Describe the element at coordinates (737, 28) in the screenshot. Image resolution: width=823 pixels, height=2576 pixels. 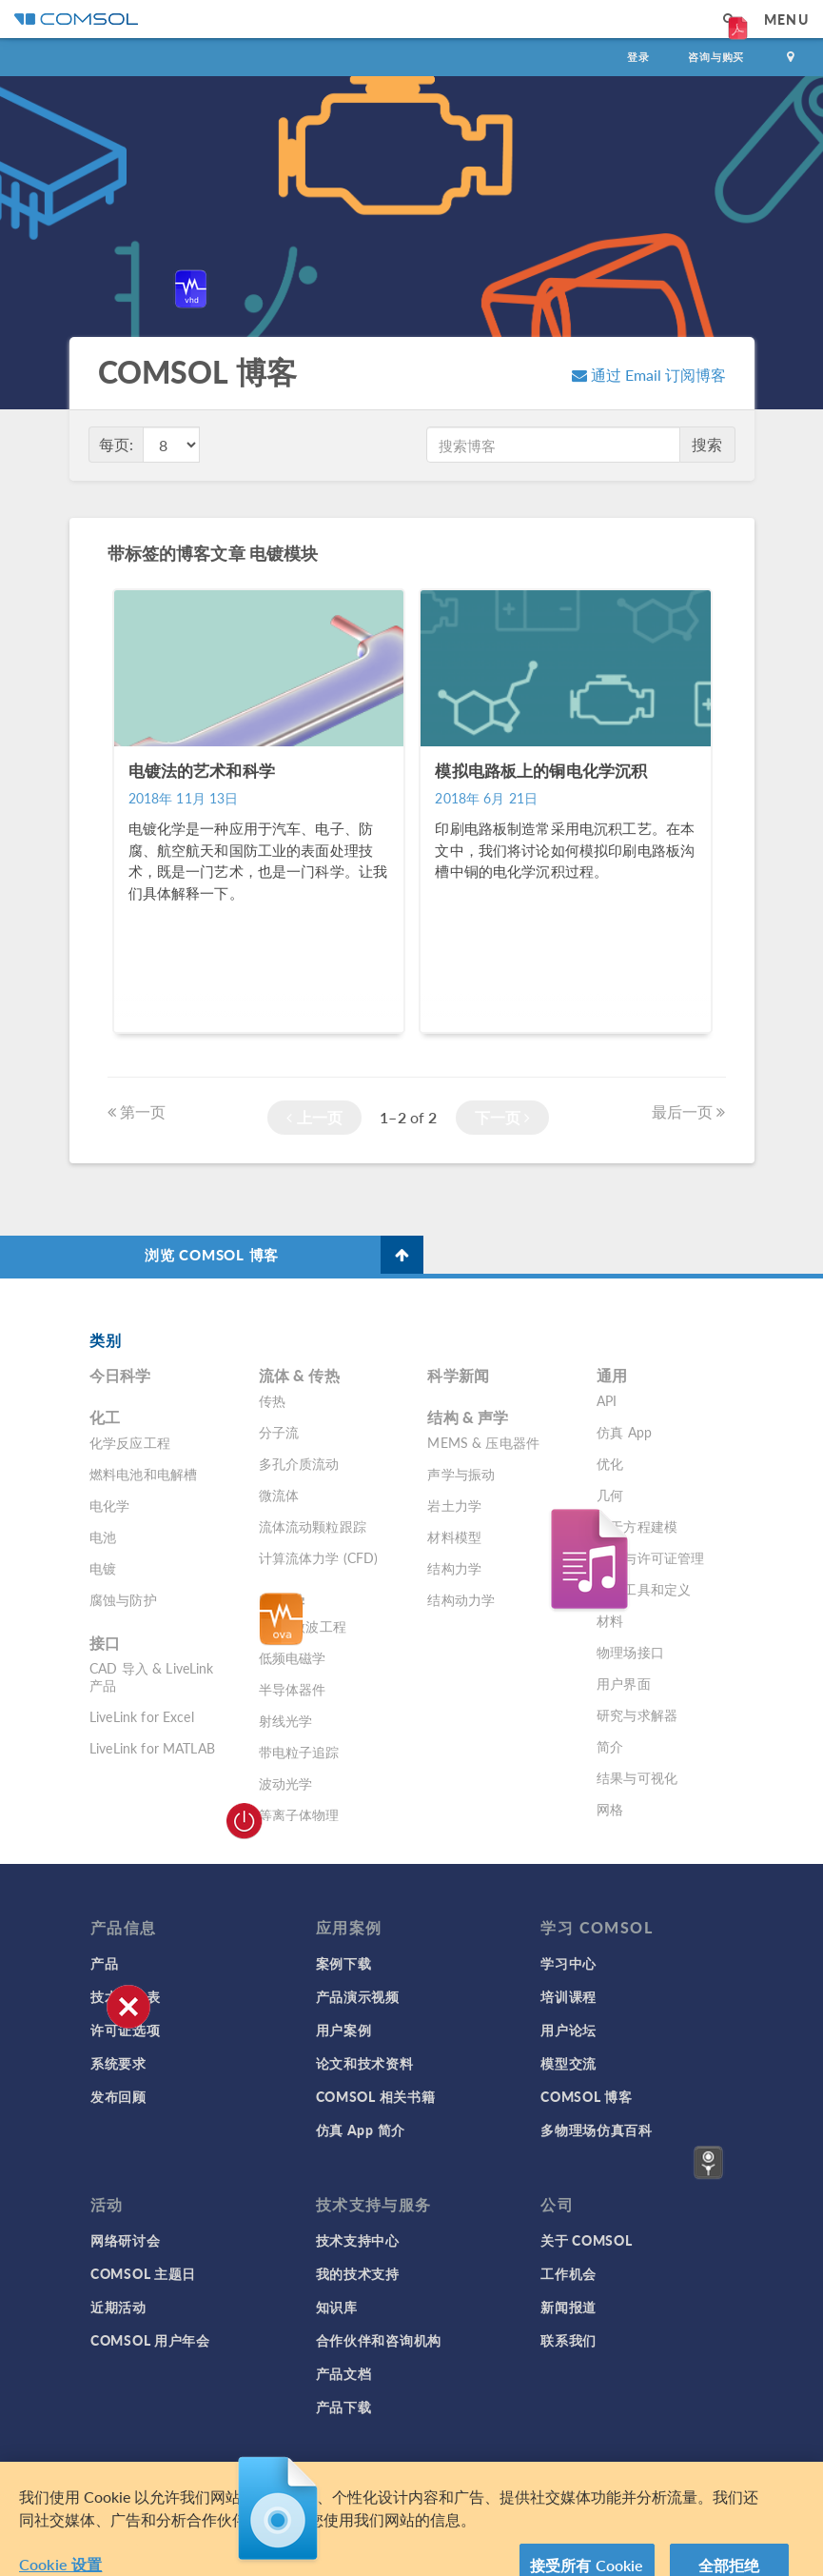
I see `a compressed pdf document file` at that location.